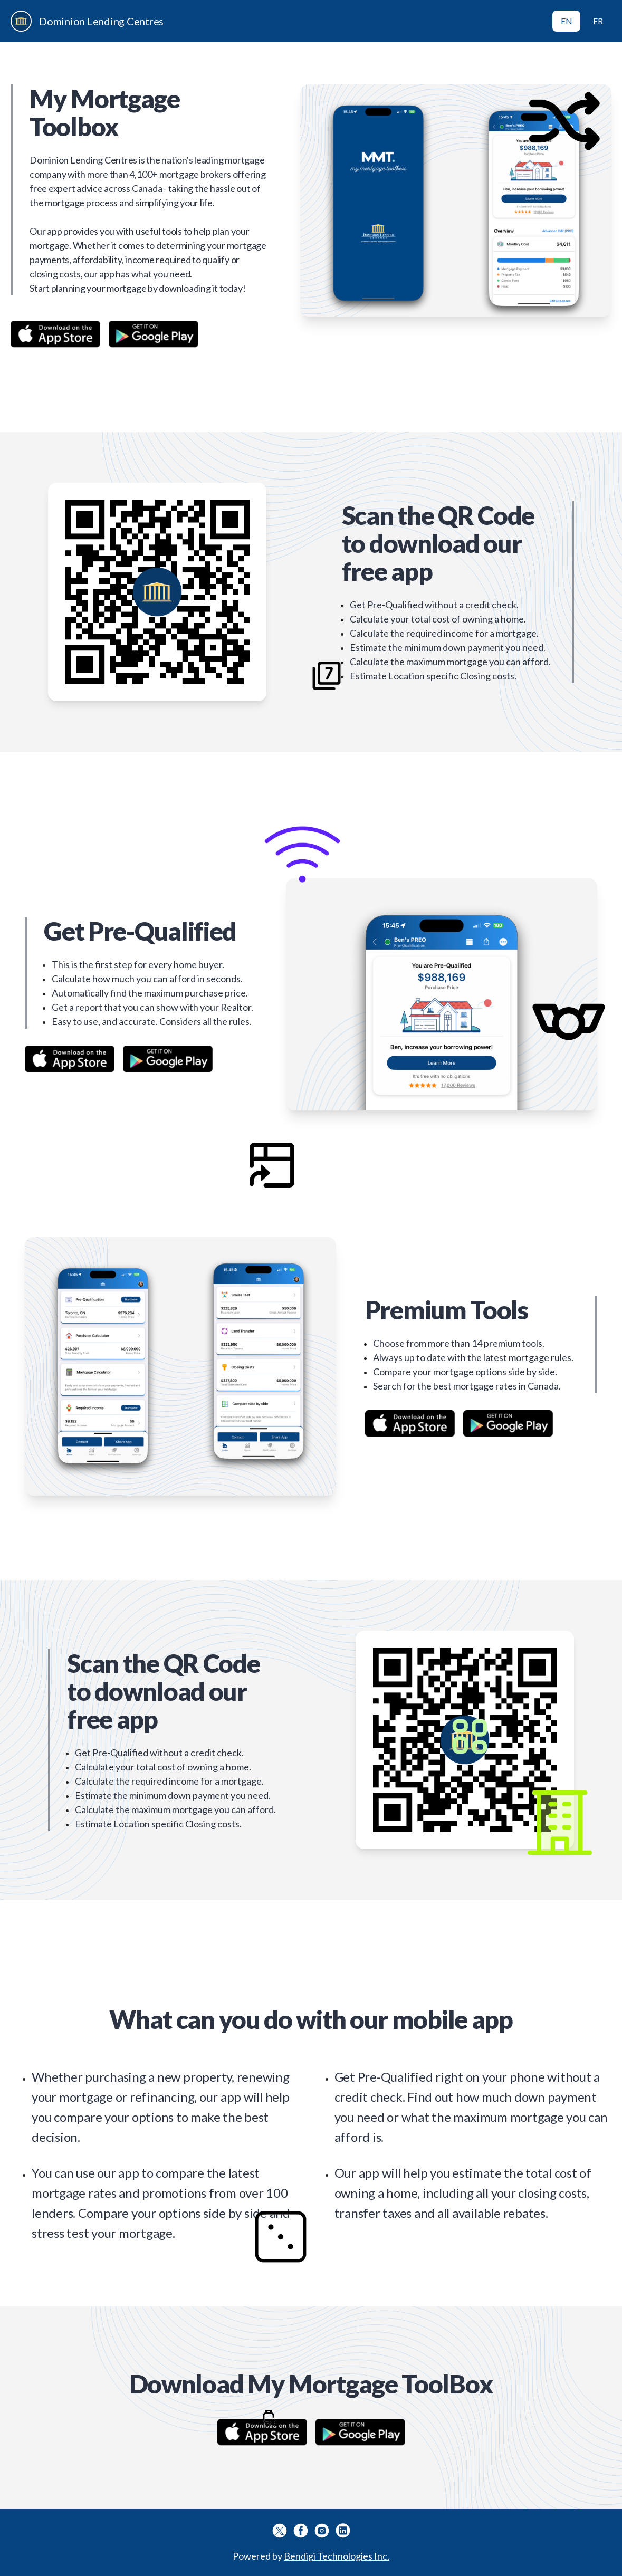 This screenshot has height=2576, width=622. What do you see at coordinates (569, 1020) in the screenshot?
I see `view achievements or honors` at bounding box center [569, 1020].